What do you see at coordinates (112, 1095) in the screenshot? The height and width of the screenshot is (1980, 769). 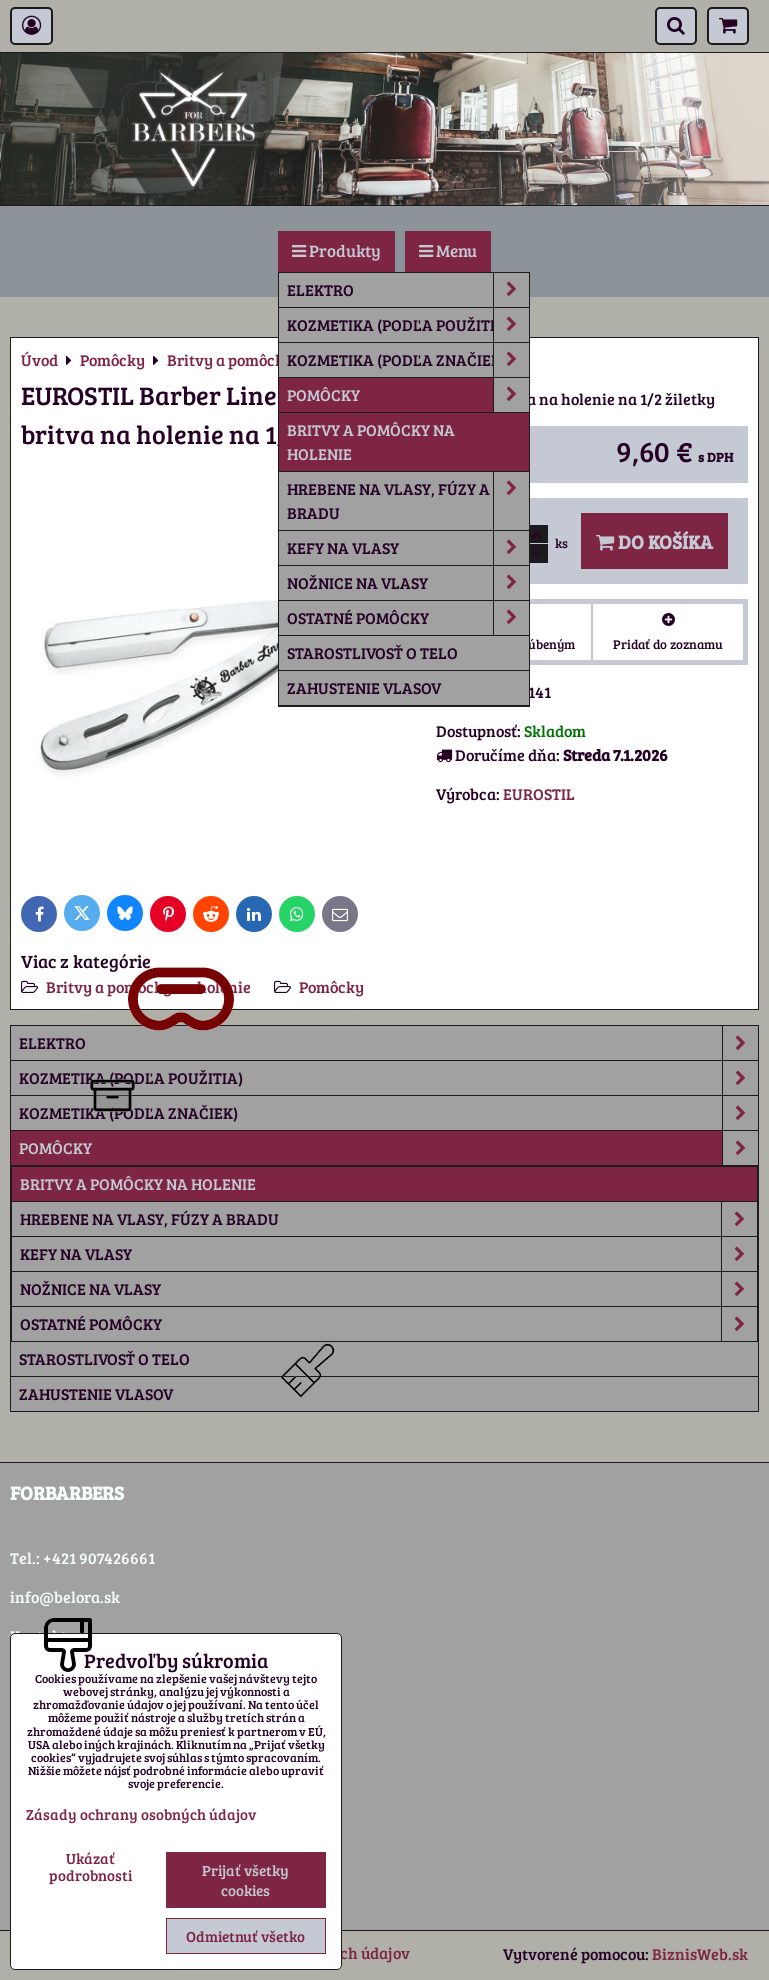 I see `archive selected items` at bounding box center [112, 1095].